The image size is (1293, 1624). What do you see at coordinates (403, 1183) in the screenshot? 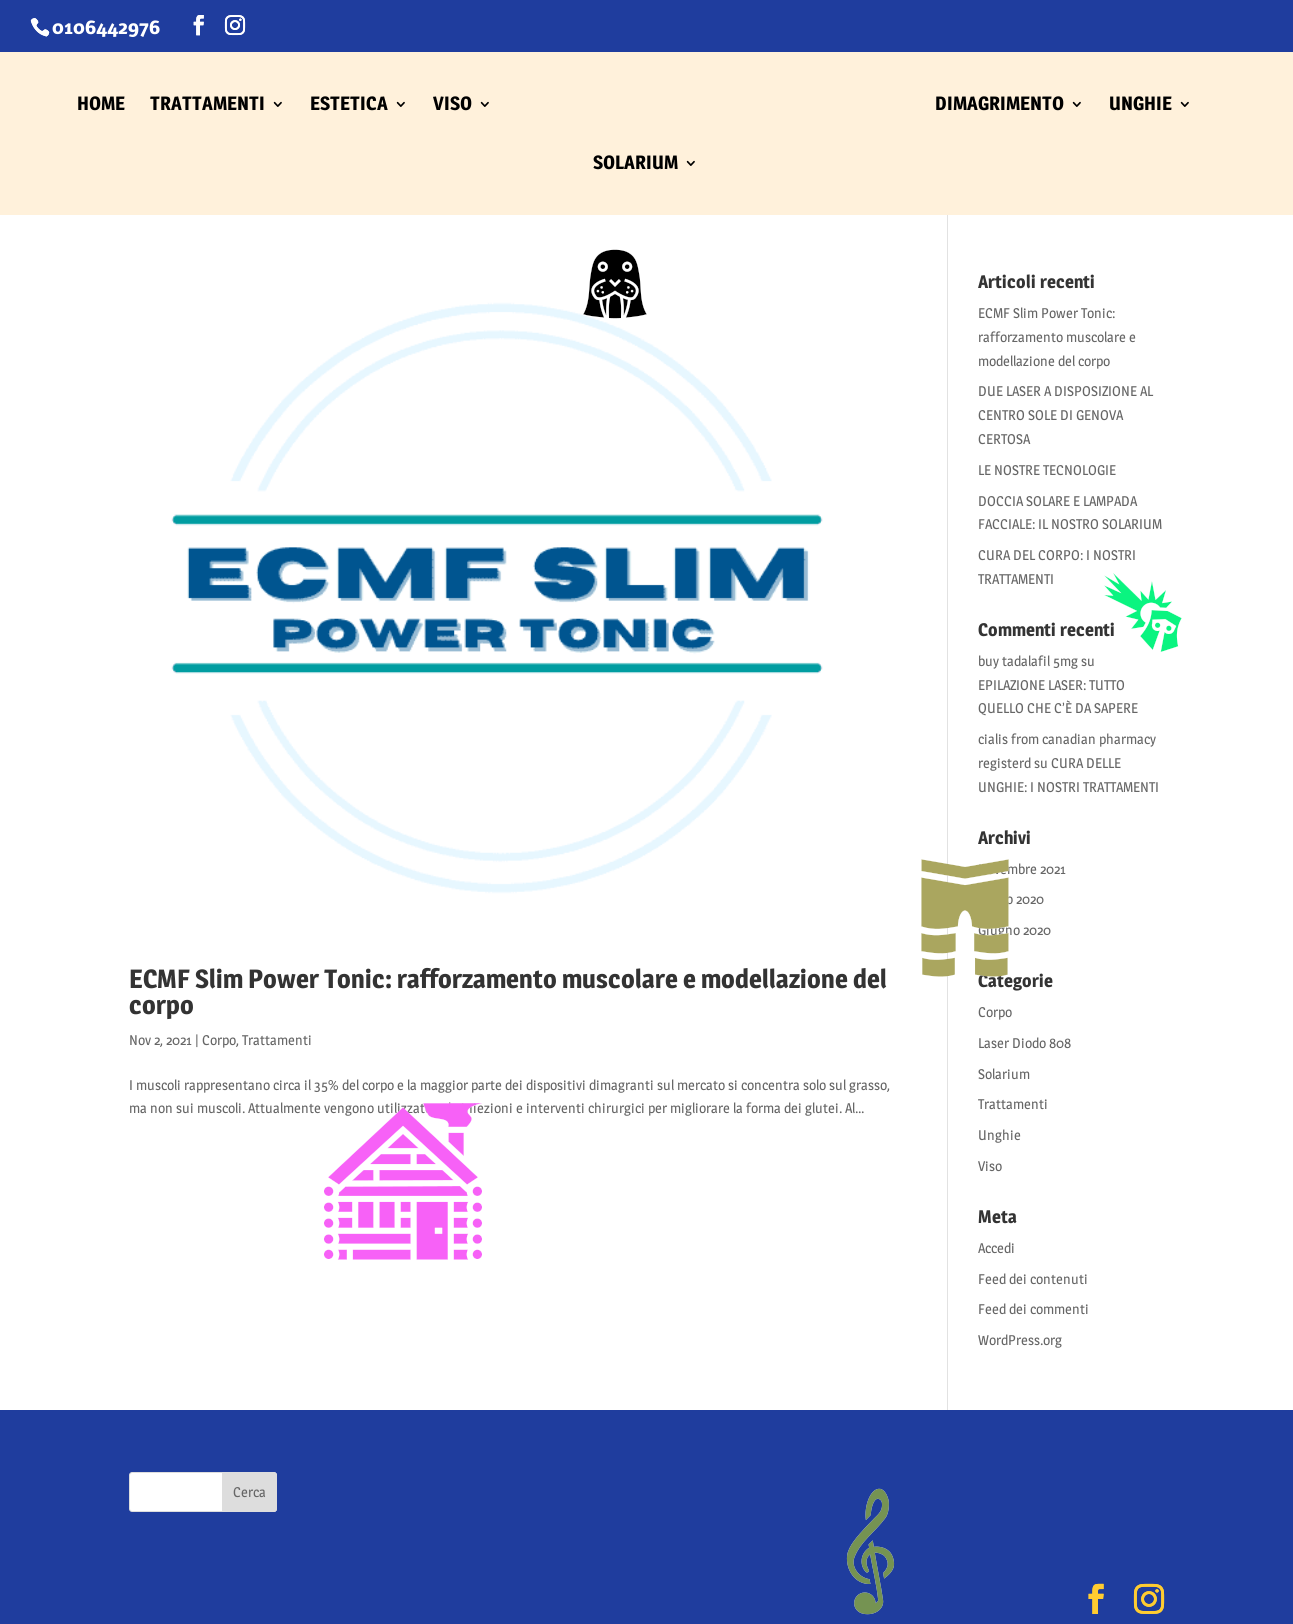
I see `select a cabin or lodge accommodation` at bounding box center [403, 1183].